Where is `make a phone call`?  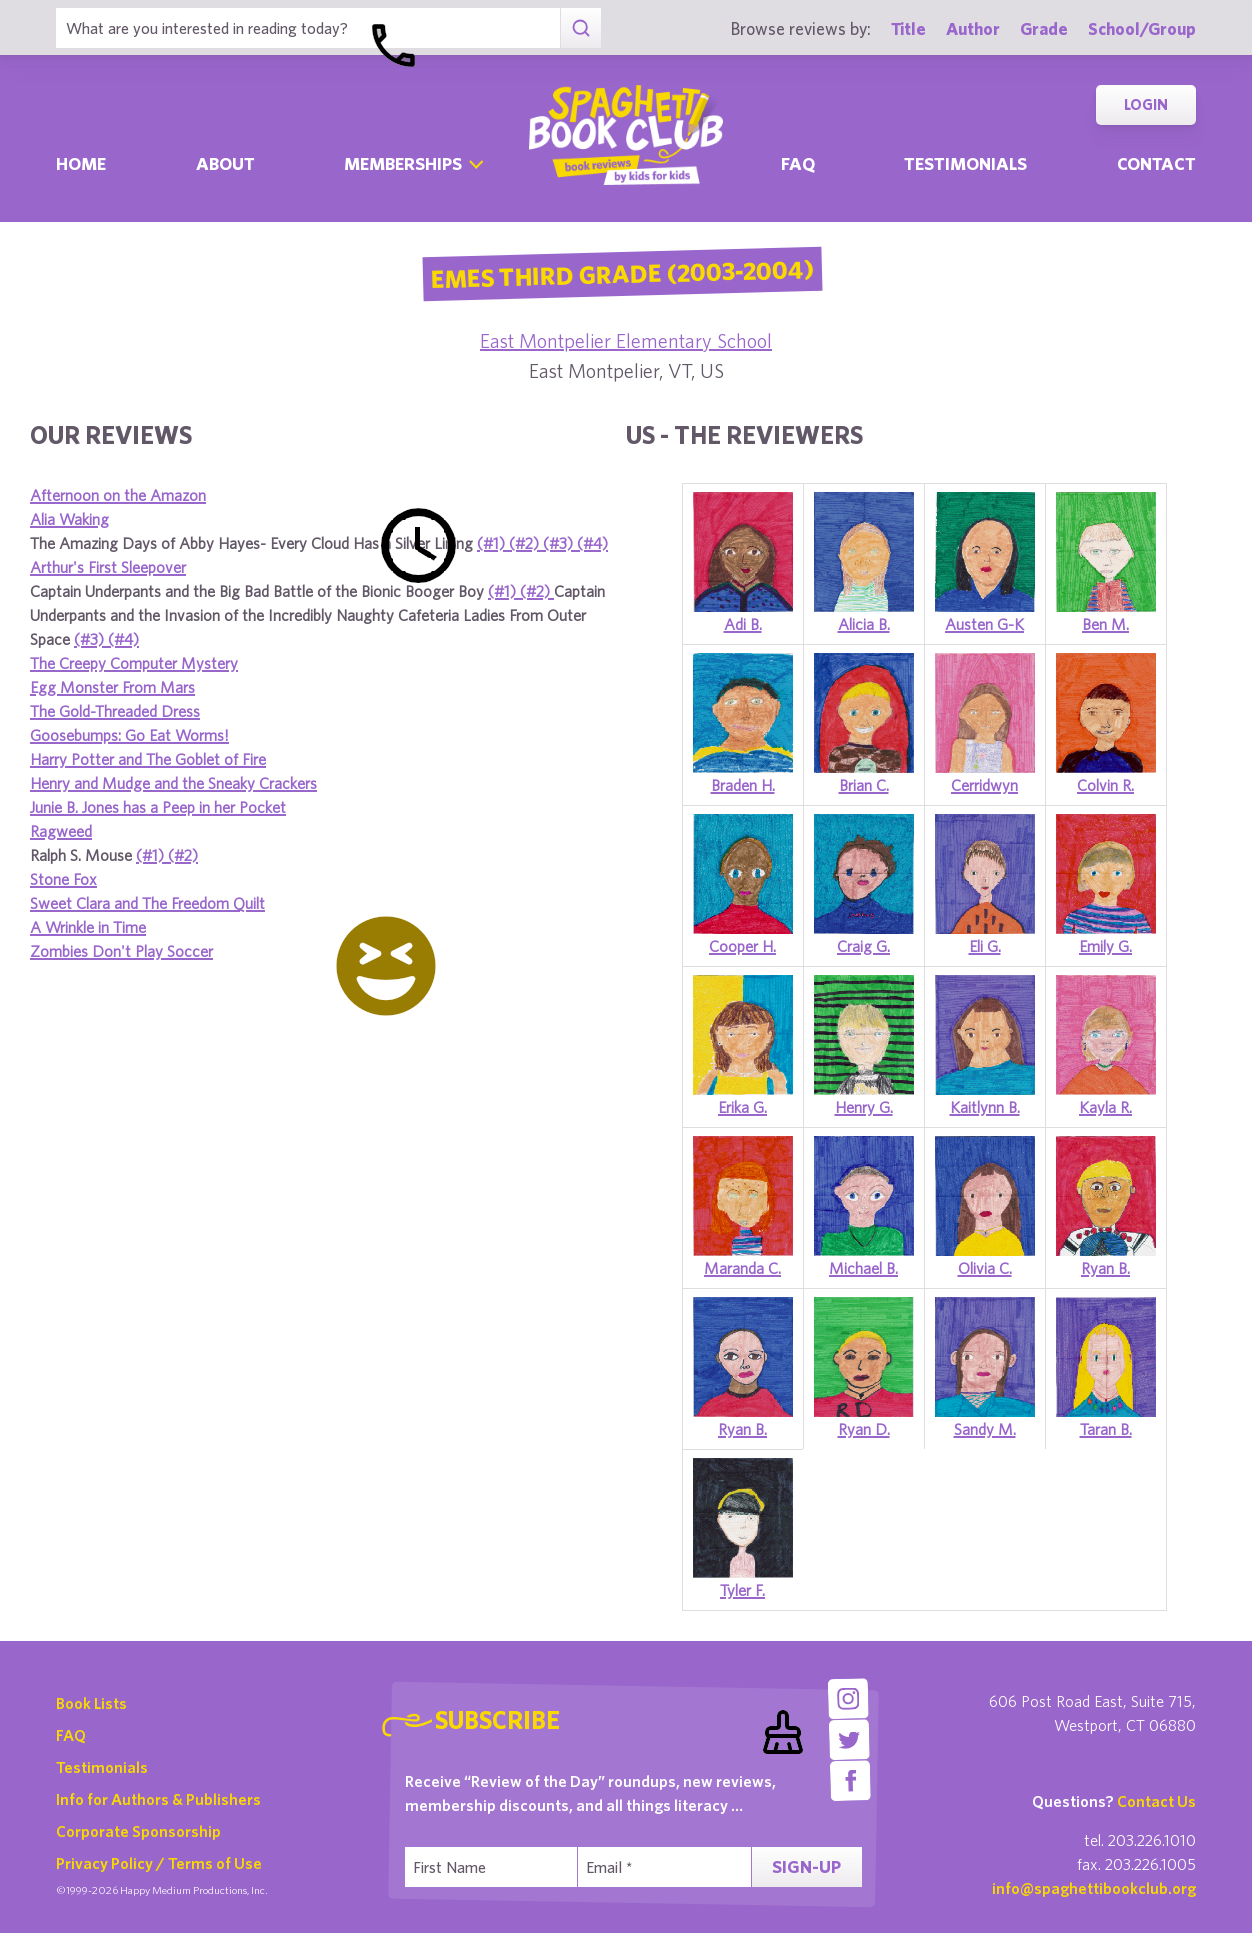 make a phone call is located at coordinates (393, 45).